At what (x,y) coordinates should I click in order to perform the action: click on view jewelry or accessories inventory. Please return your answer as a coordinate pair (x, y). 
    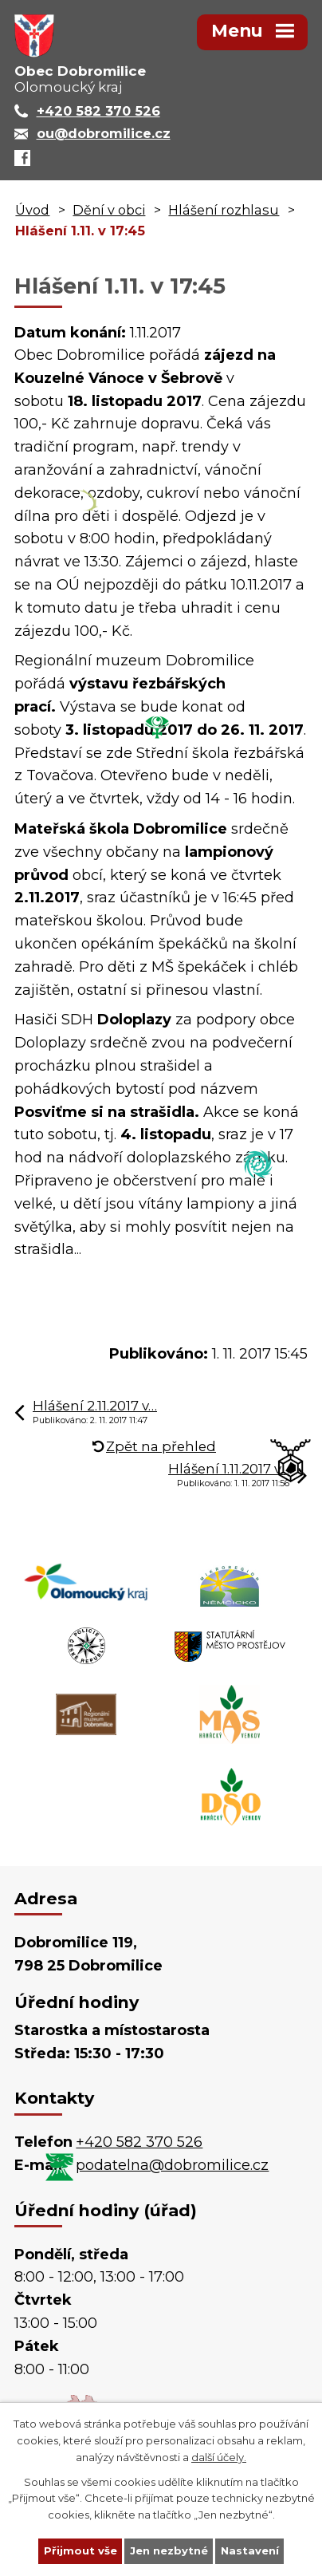
    Looking at the image, I should click on (291, 1461).